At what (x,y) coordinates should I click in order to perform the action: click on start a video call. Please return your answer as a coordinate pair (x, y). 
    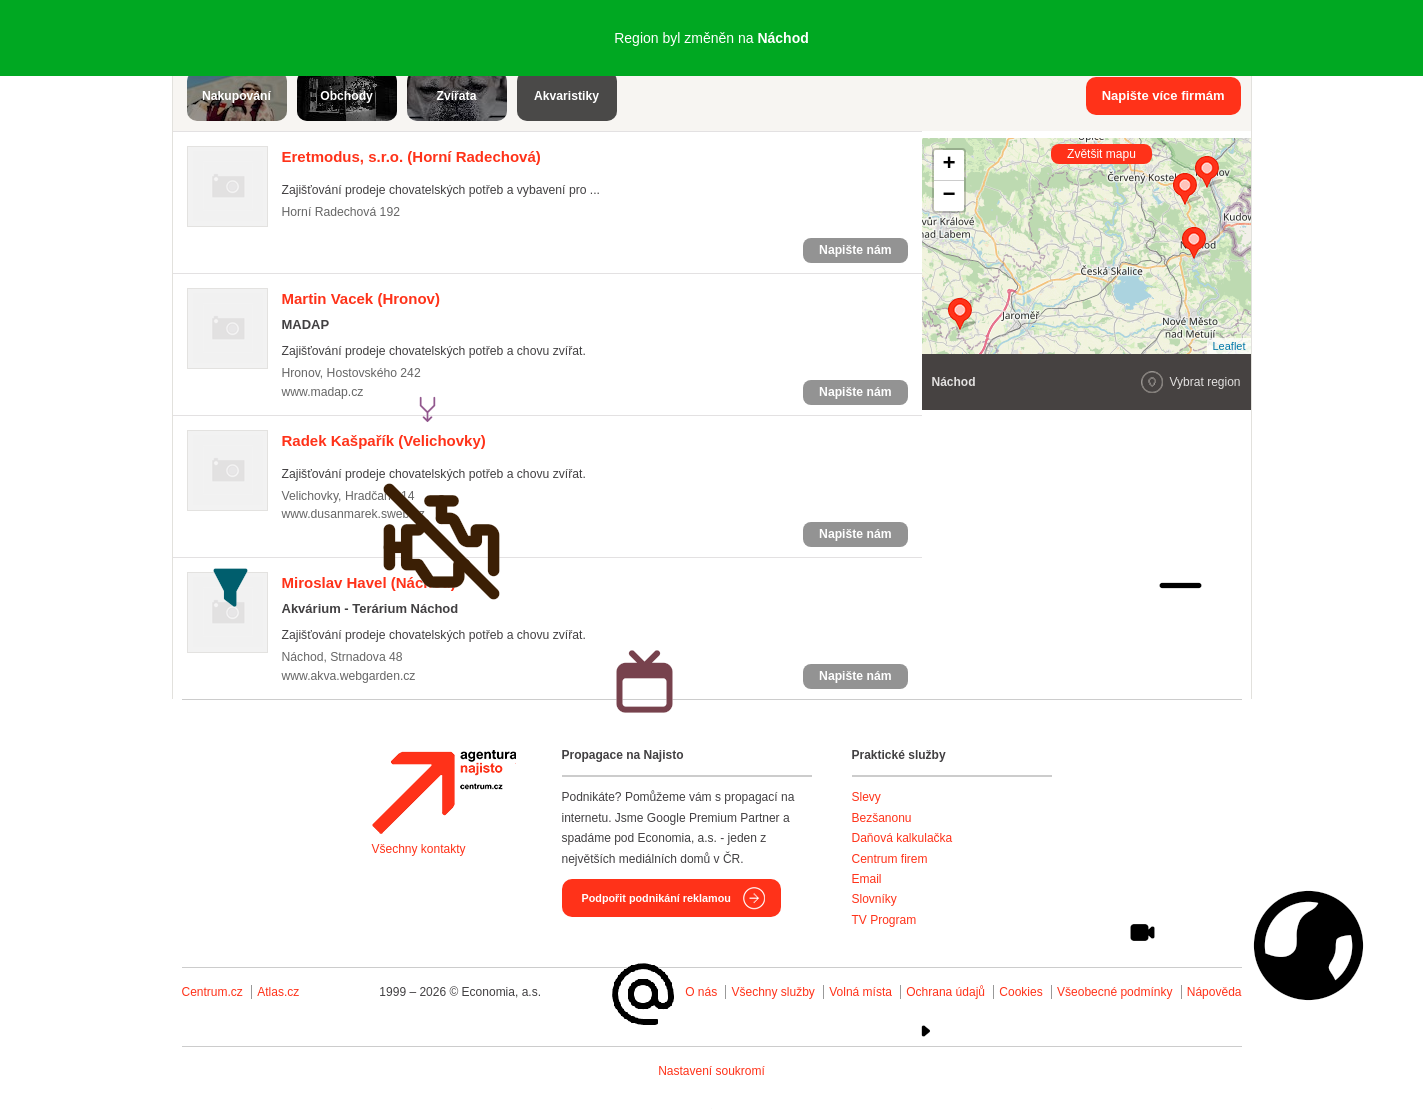
    Looking at the image, I should click on (1142, 932).